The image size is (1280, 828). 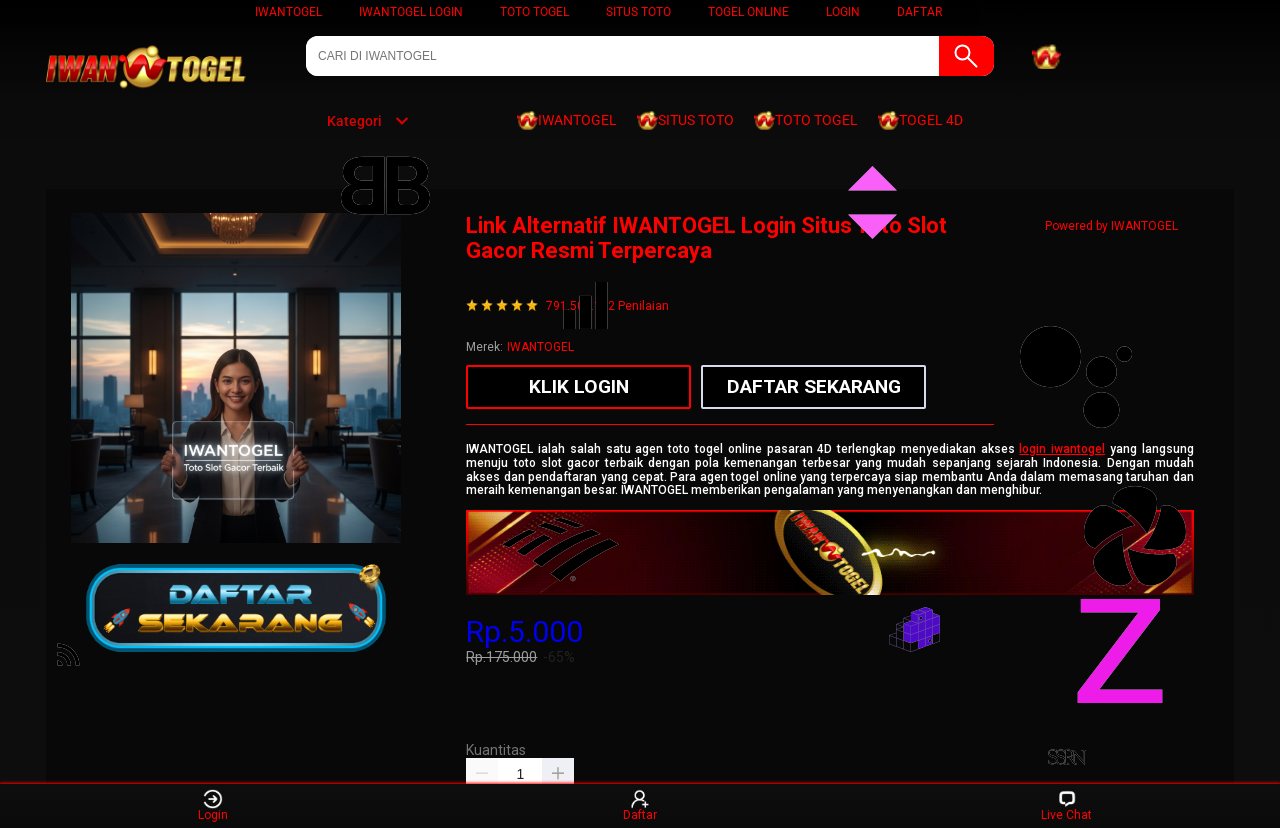 What do you see at coordinates (1067, 757) in the screenshot?
I see `visit SSRN academic research repository` at bounding box center [1067, 757].